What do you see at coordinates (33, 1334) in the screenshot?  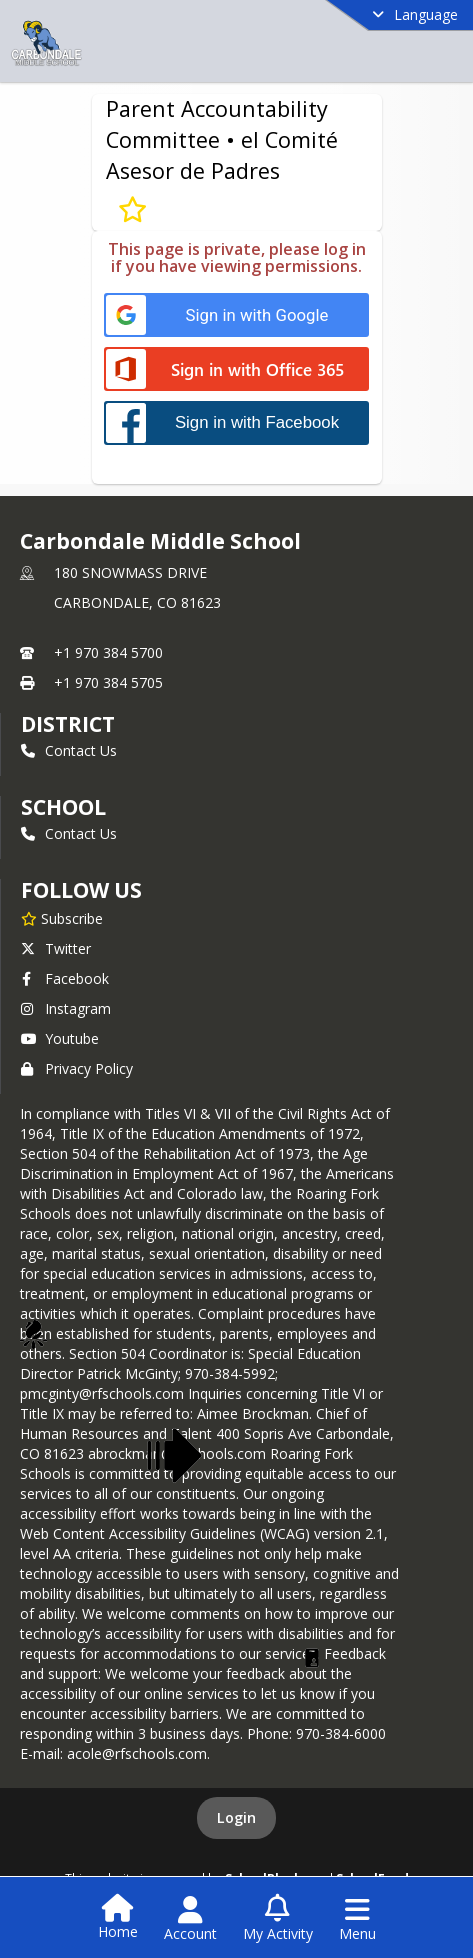 I see `access campfire or outdoor activity features` at bounding box center [33, 1334].